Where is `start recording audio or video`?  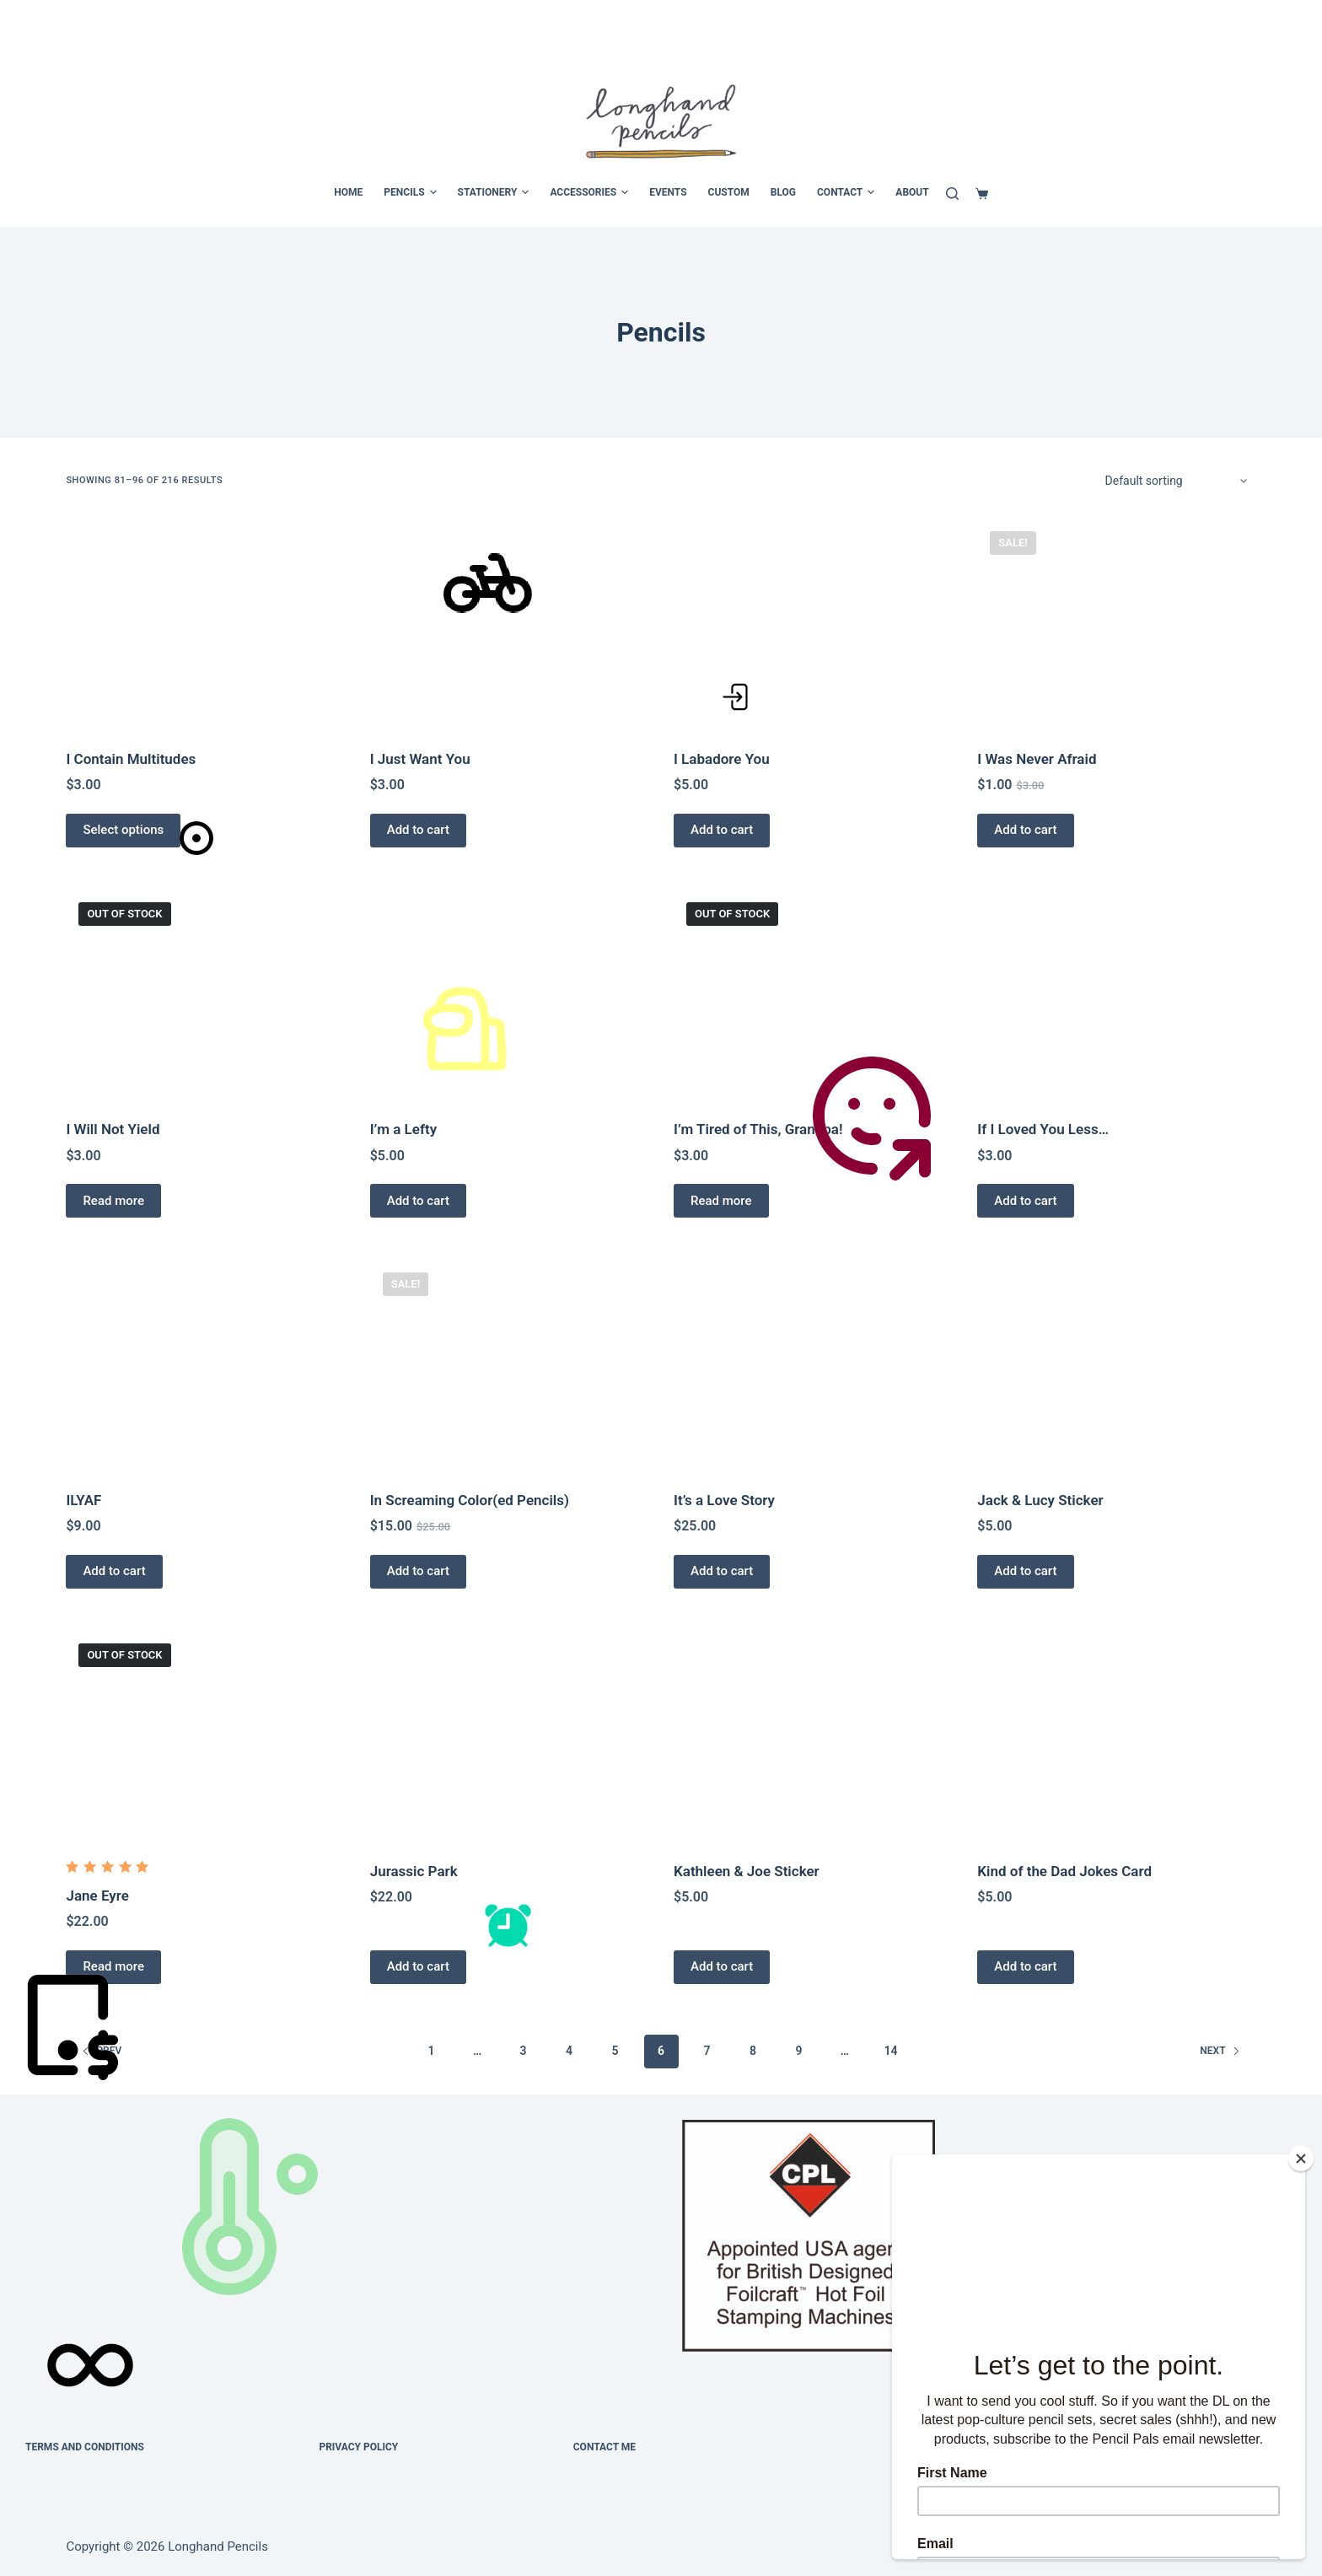 start recording audio or video is located at coordinates (196, 838).